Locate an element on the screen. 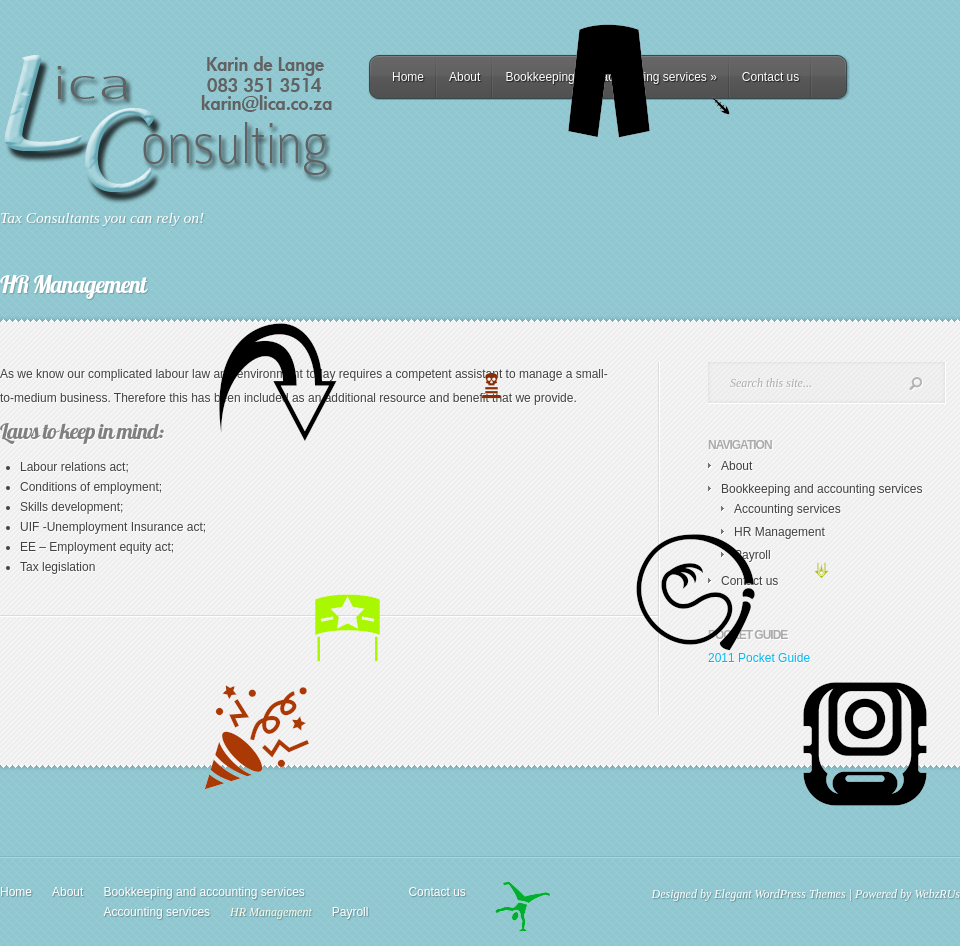  browse pants or trousers in a clothing app is located at coordinates (609, 81).